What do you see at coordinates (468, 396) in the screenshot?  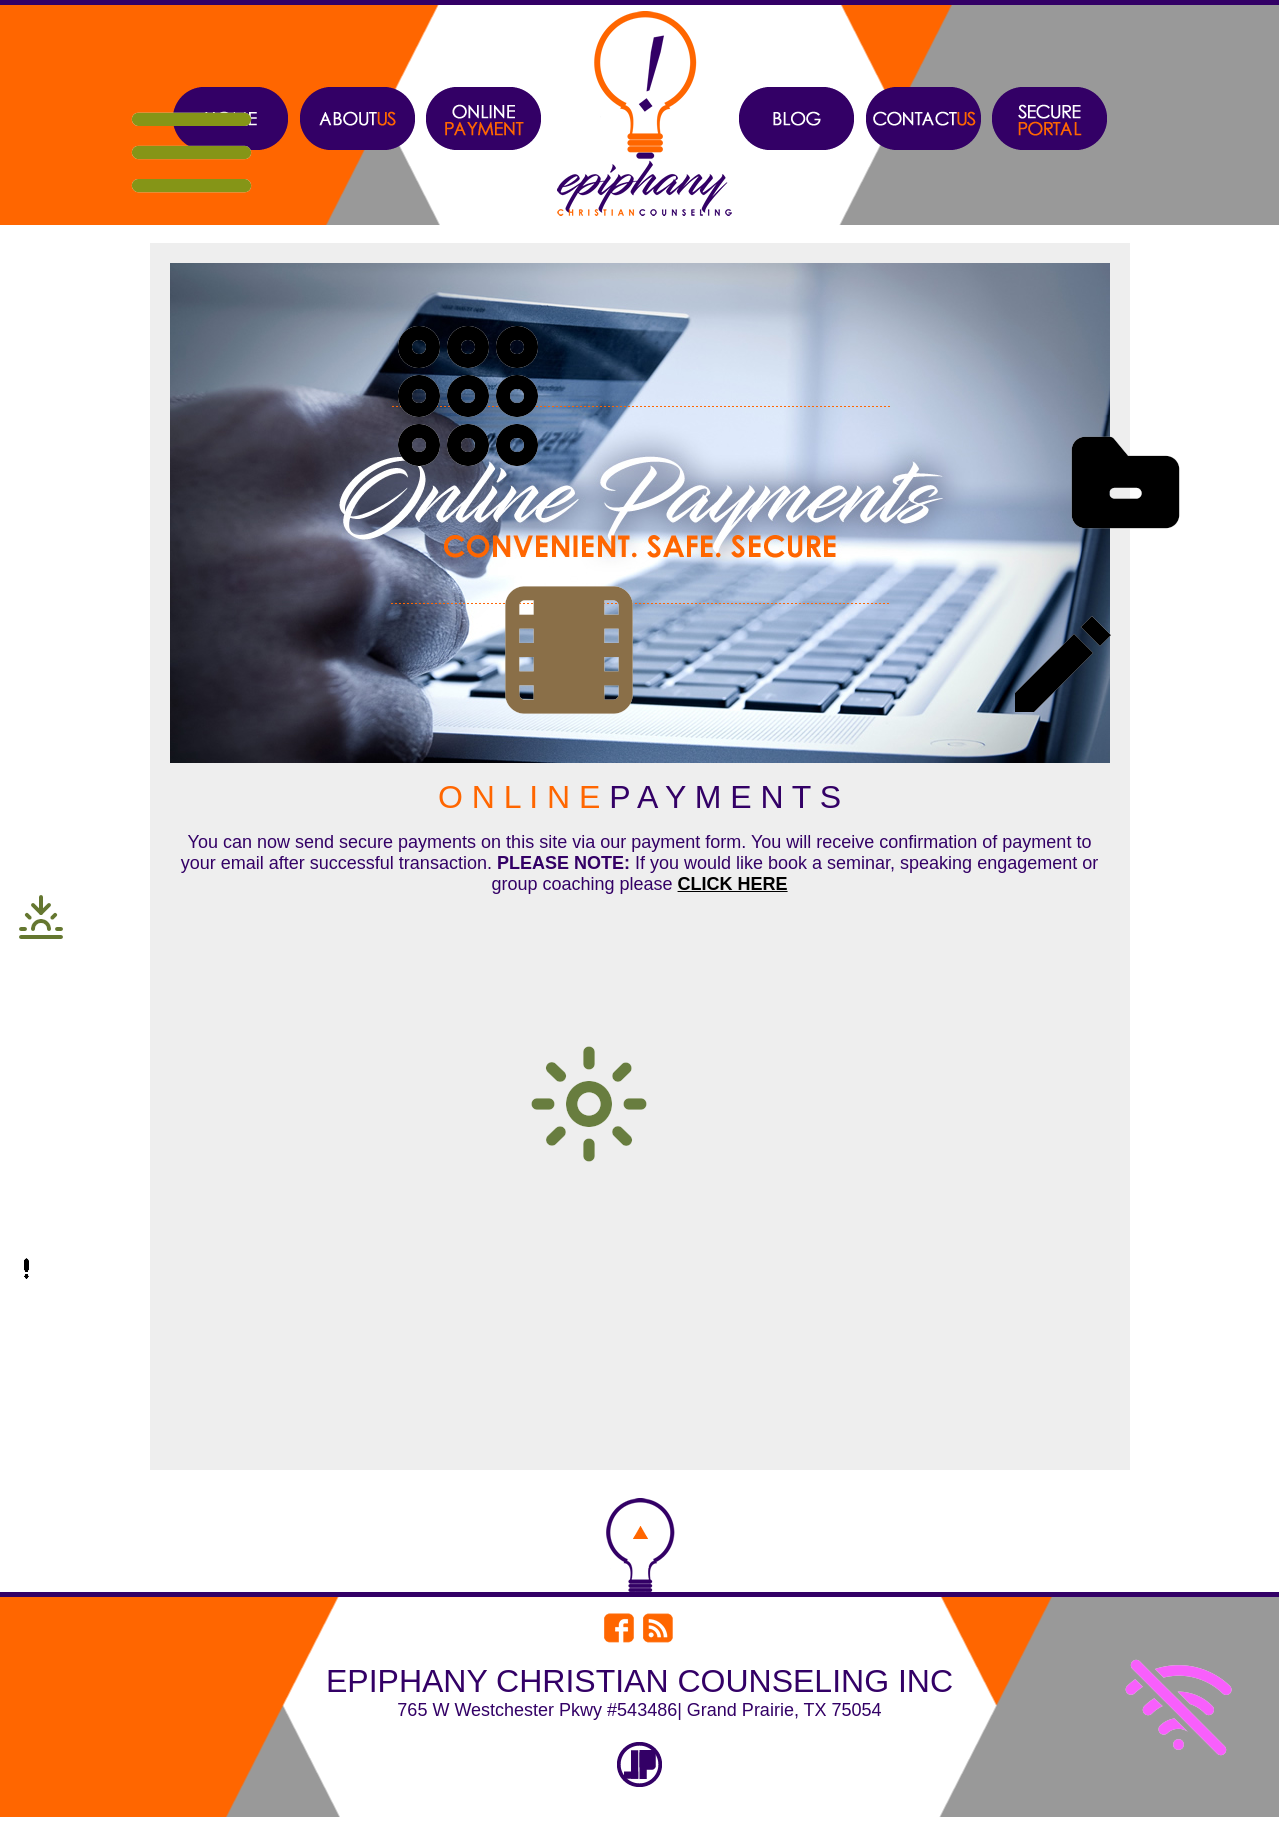 I see `open the dial pad` at bounding box center [468, 396].